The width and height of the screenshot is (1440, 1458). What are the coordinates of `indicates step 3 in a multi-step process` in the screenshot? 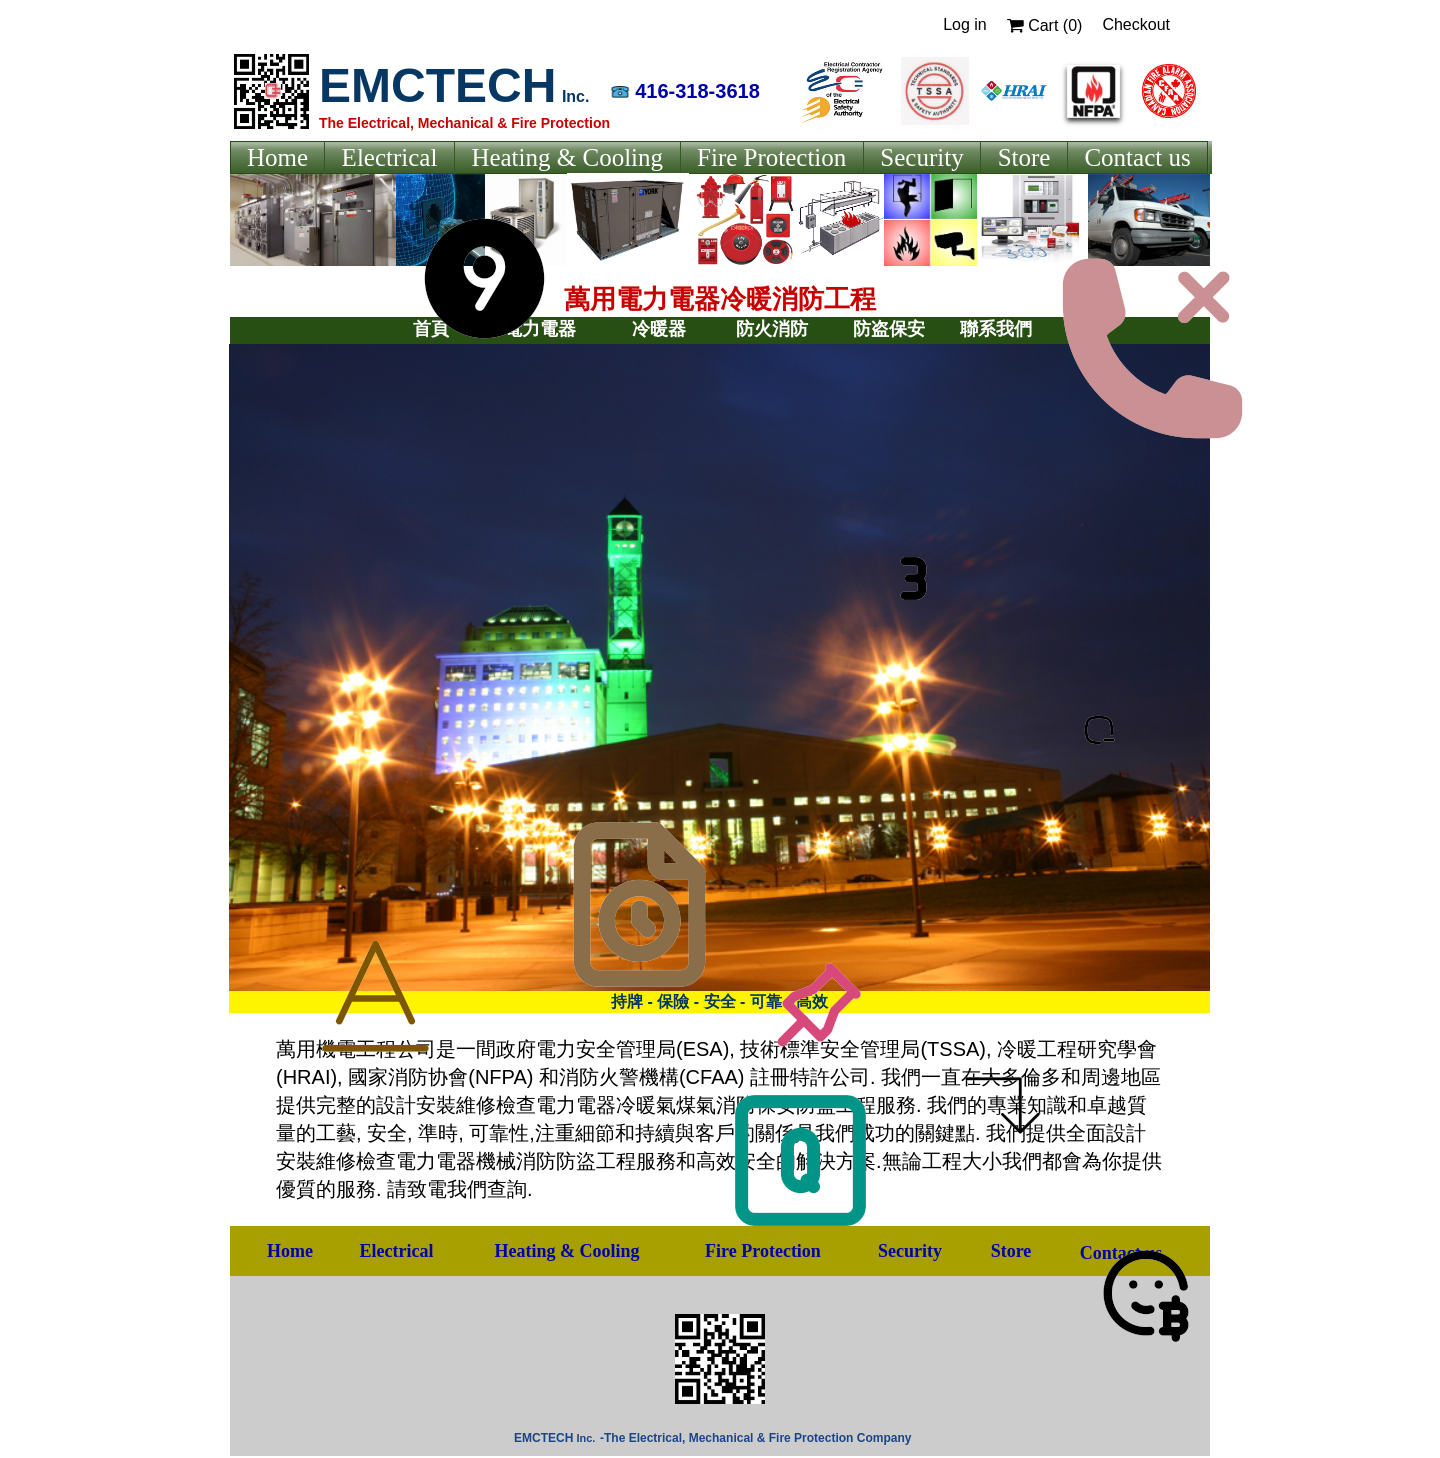 It's located at (913, 578).